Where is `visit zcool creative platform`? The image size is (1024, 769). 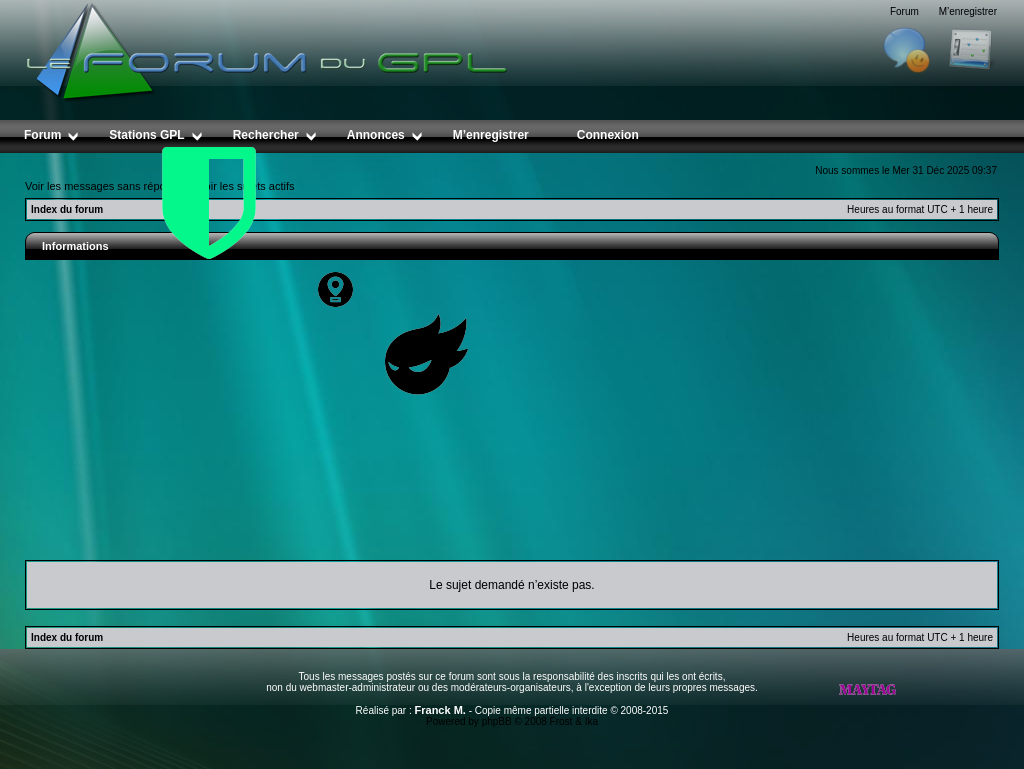 visit zcool creative platform is located at coordinates (426, 354).